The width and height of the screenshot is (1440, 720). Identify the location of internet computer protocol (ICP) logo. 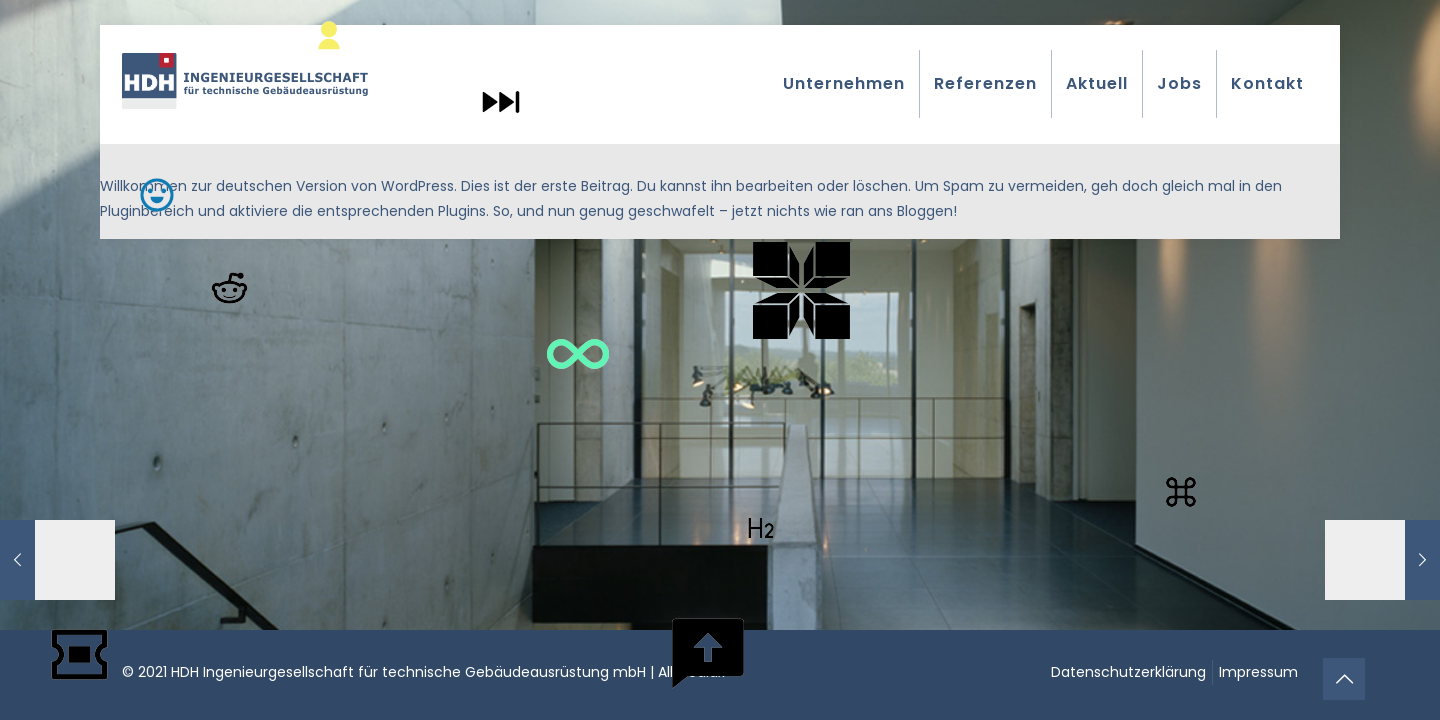
(578, 354).